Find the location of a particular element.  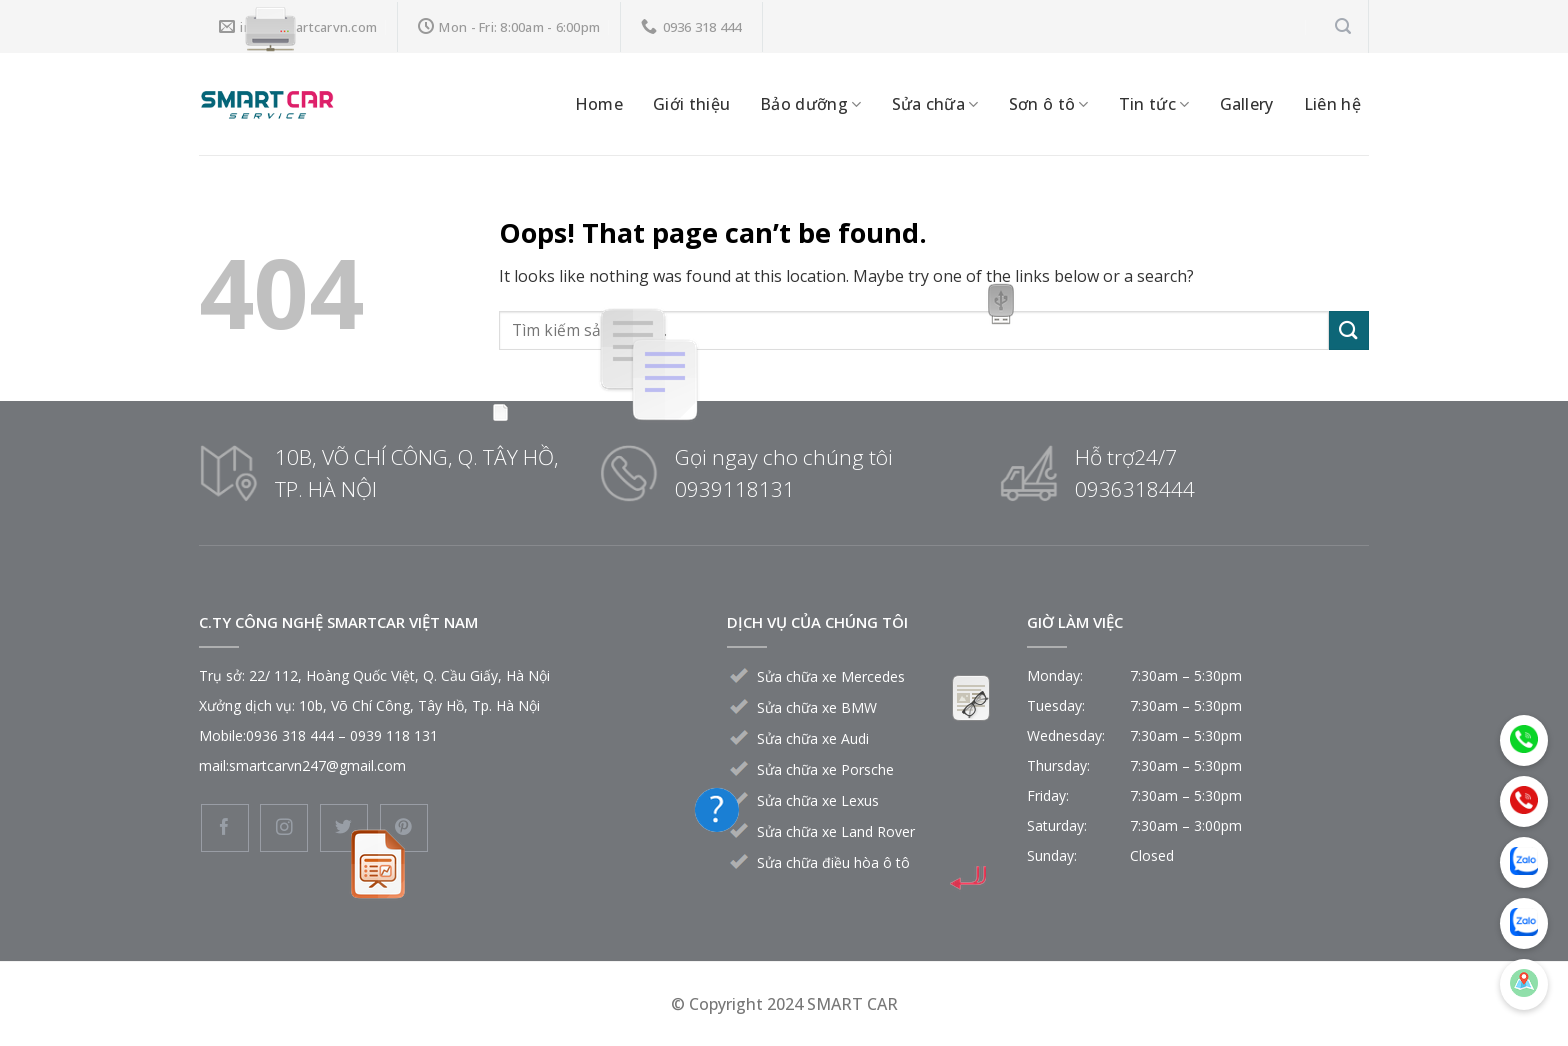

access connected USB drive is located at coordinates (1001, 304).